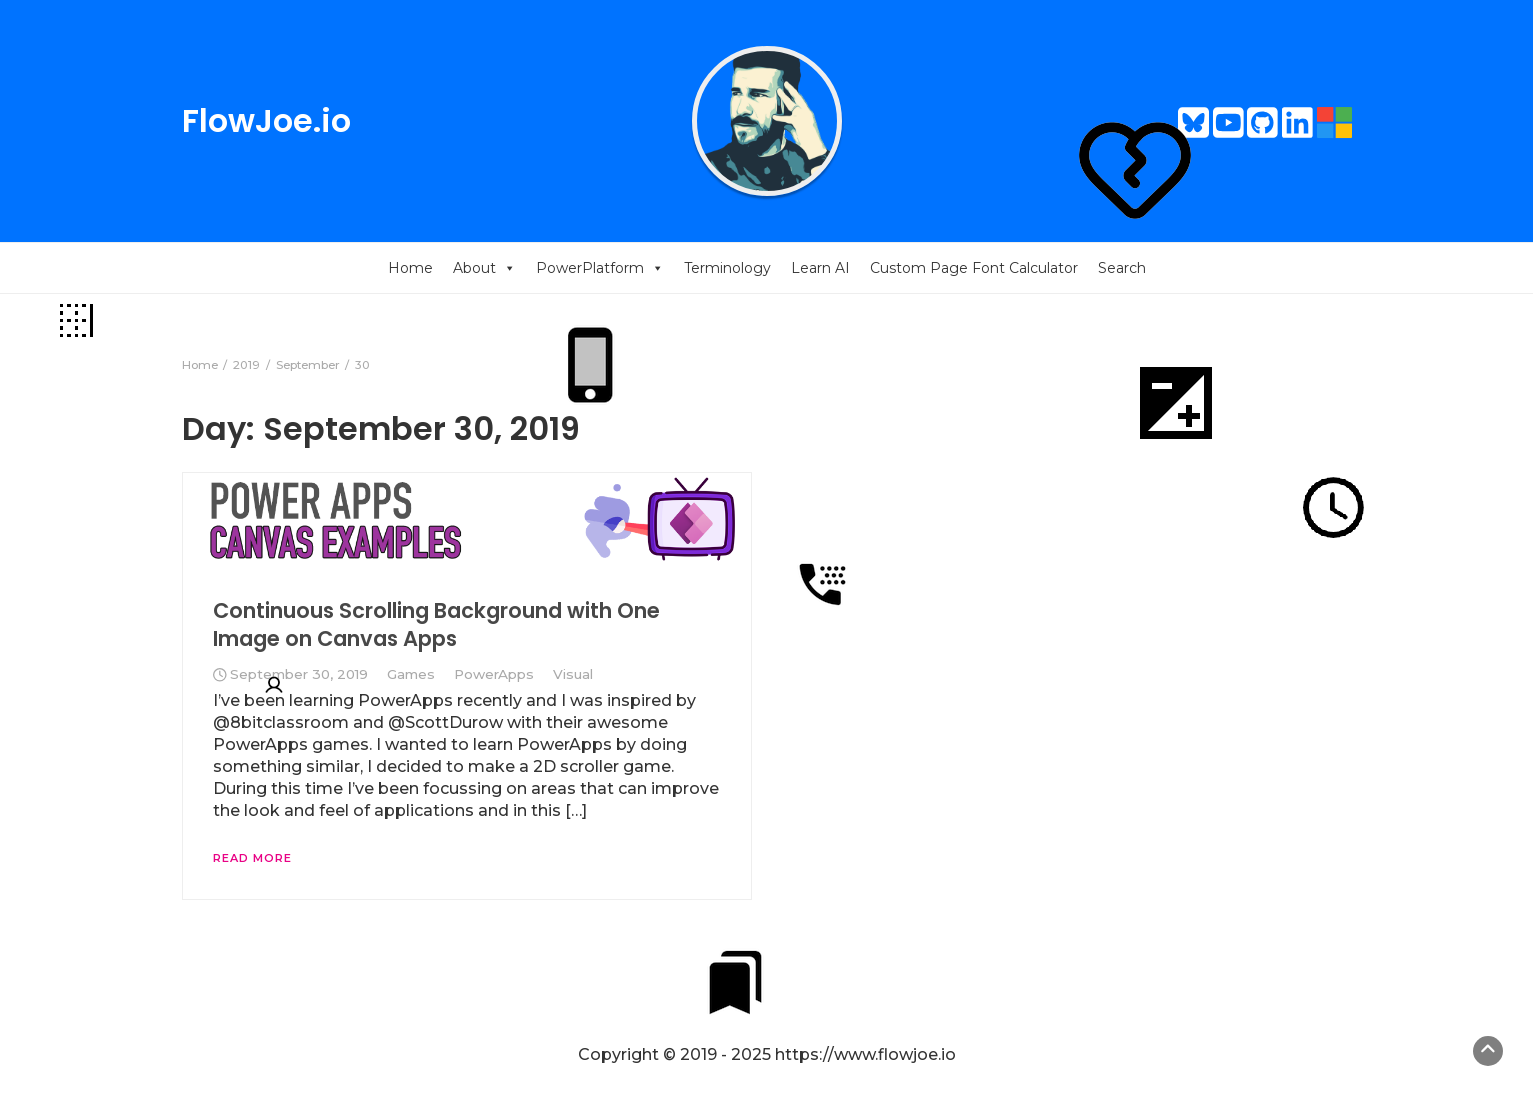 This screenshot has width=1533, height=1096. What do you see at coordinates (1176, 403) in the screenshot?
I see `adjust image exposure settings` at bounding box center [1176, 403].